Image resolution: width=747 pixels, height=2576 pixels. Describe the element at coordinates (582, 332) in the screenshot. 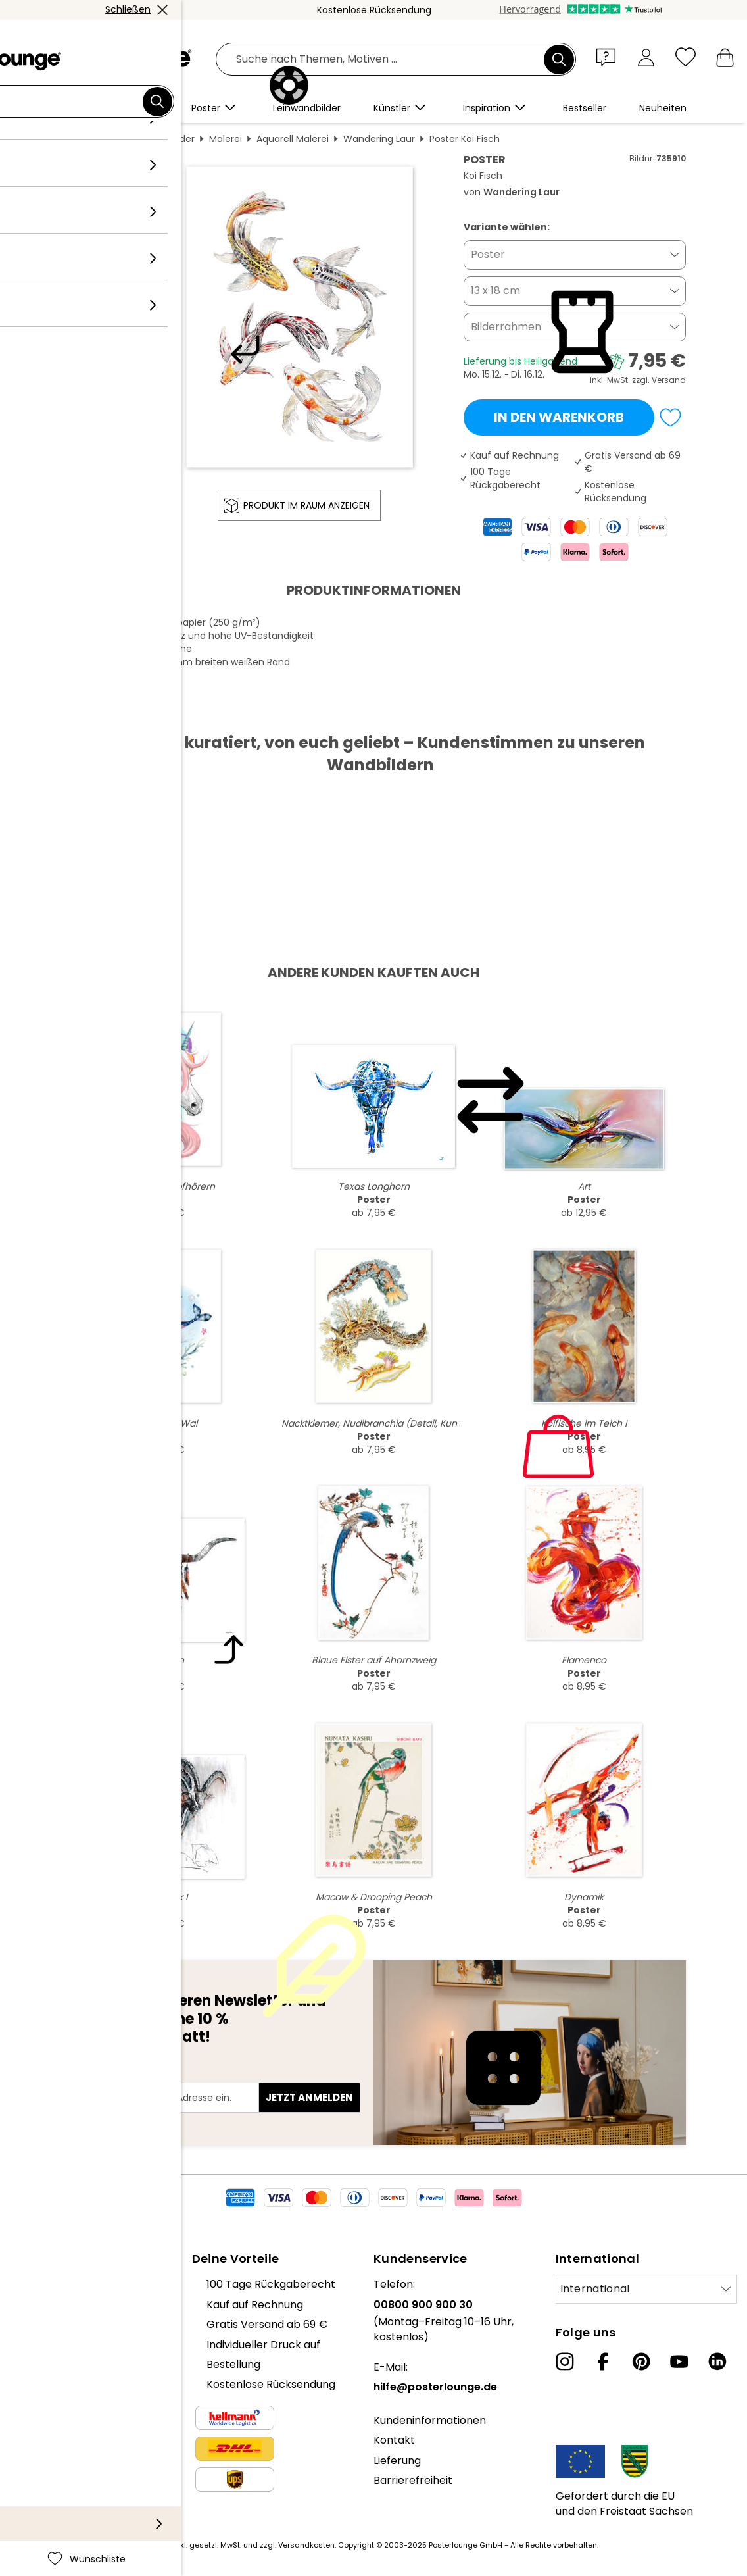

I see `chess game or strategy-related feature` at that location.